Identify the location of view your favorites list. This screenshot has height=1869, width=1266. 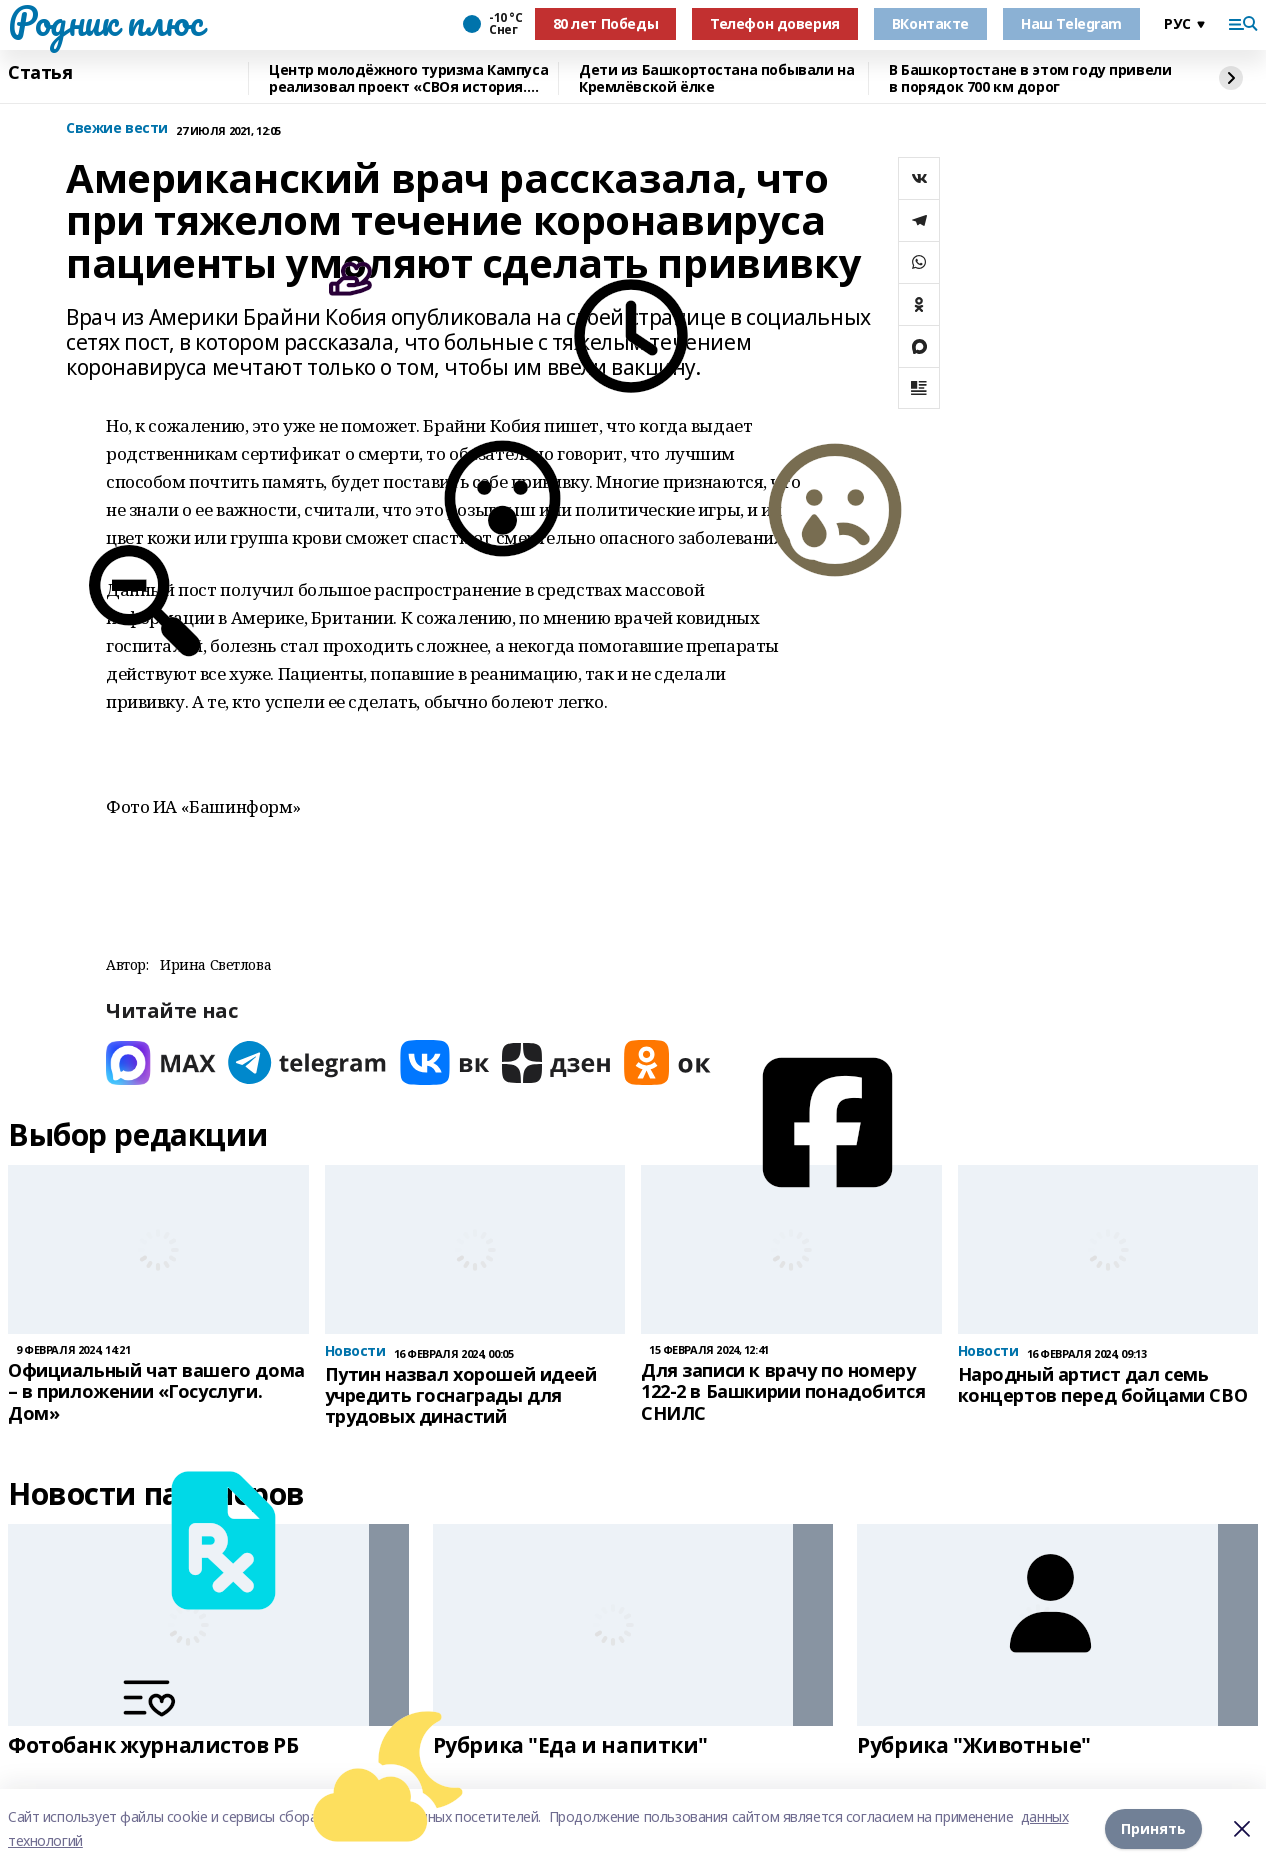
(146, 1697).